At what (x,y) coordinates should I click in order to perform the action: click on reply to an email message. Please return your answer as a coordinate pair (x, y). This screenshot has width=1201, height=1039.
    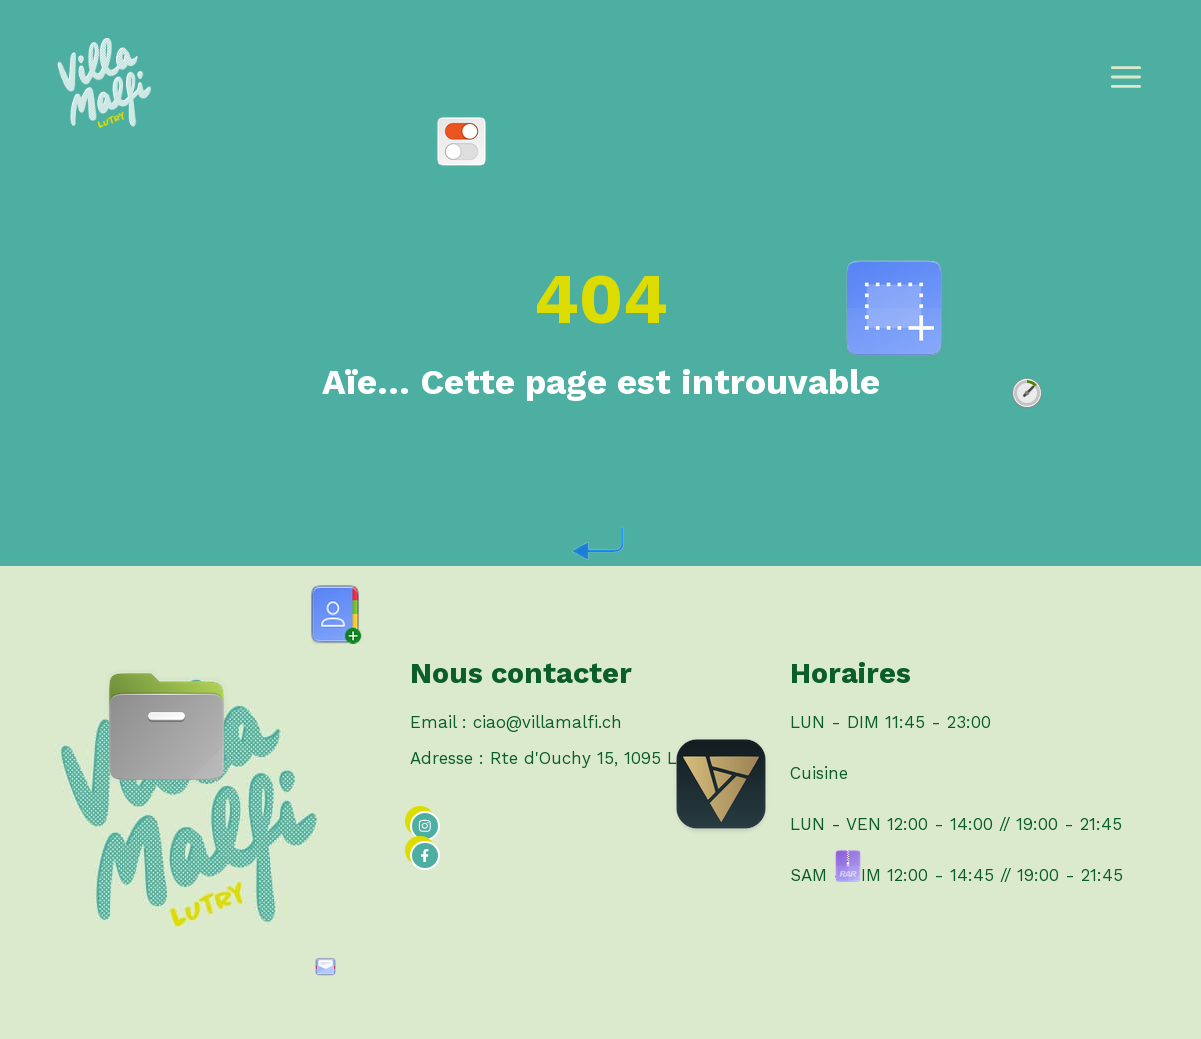
    Looking at the image, I should click on (597, 540).